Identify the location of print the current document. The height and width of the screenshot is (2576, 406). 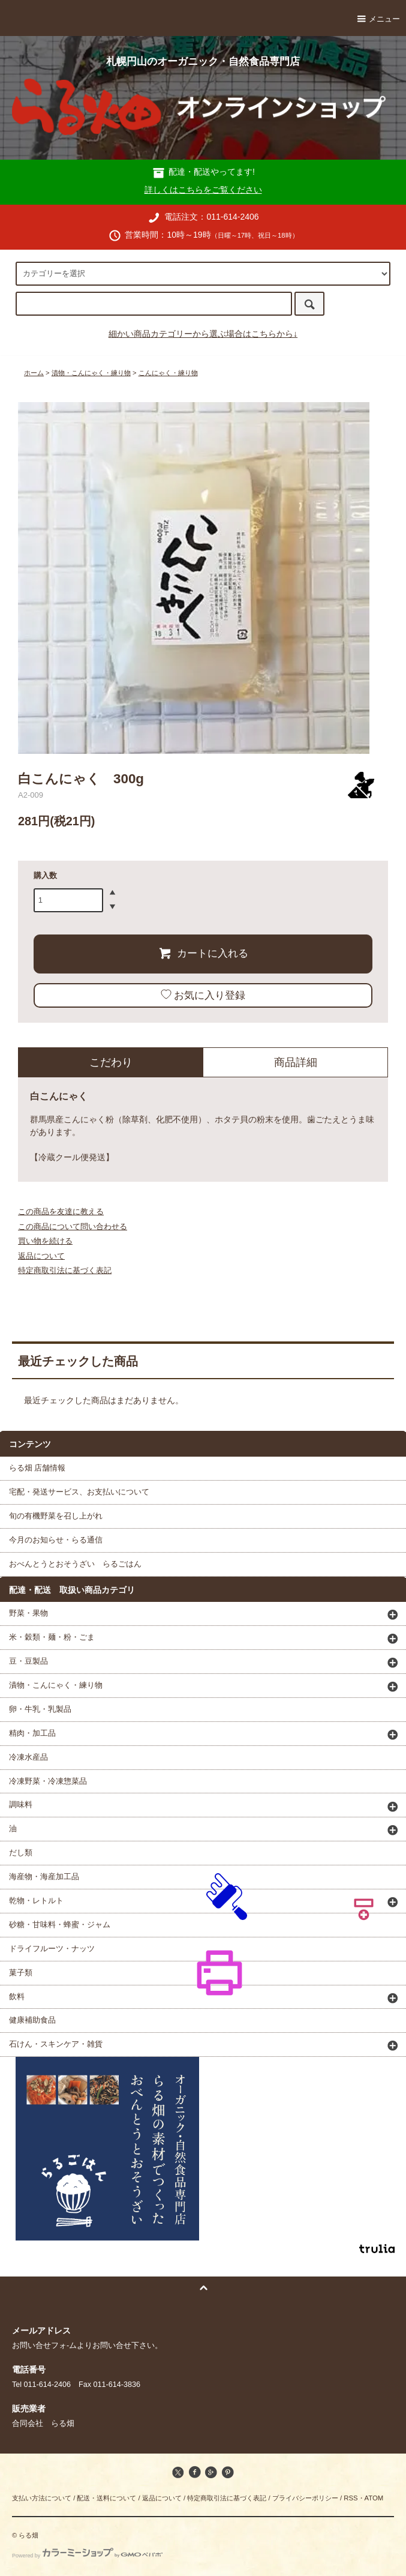
(219, 1973).